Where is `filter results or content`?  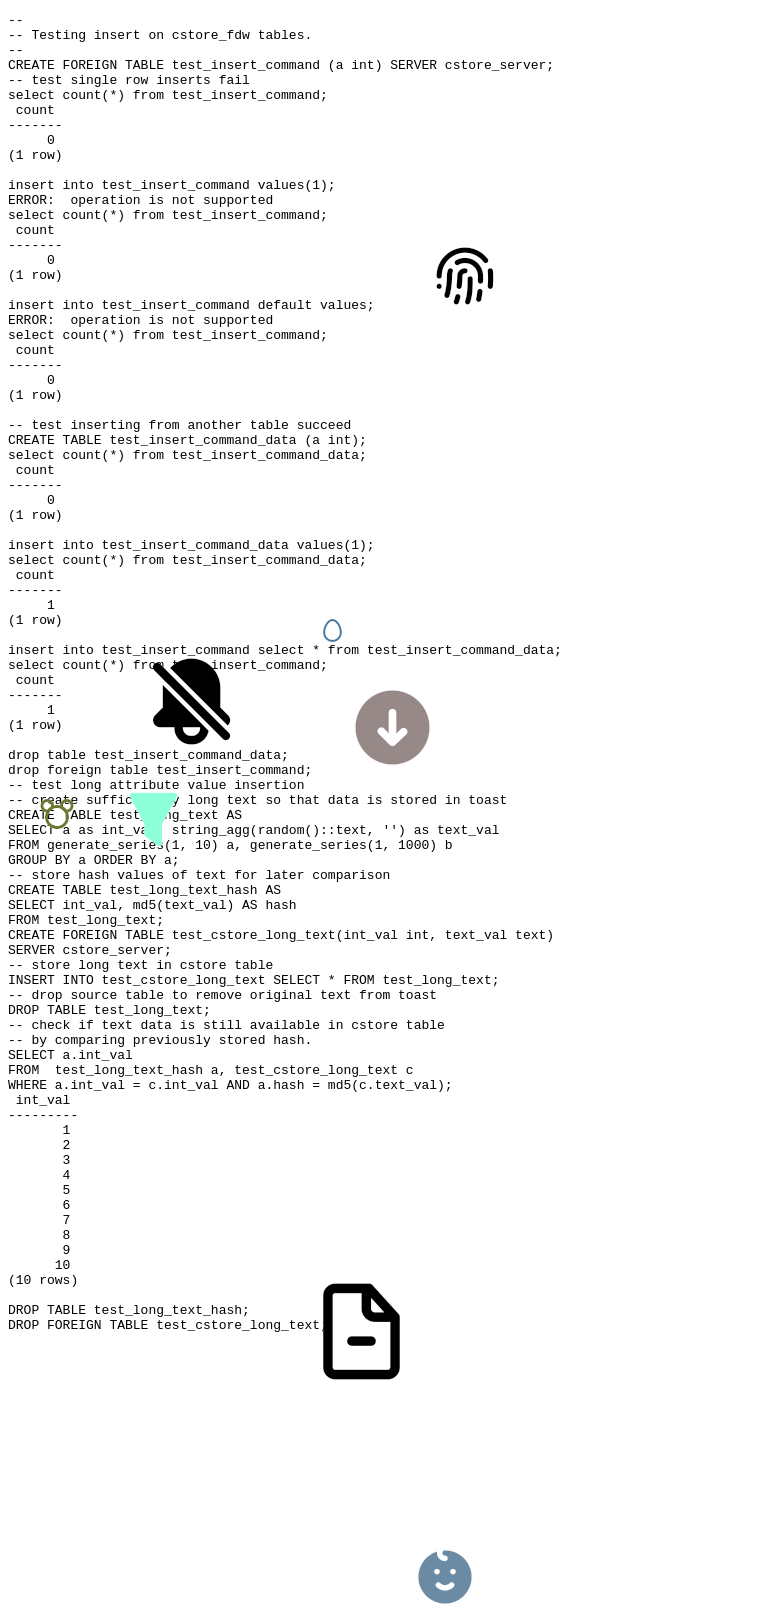
filter results or content is located at coordinates (153, 816).